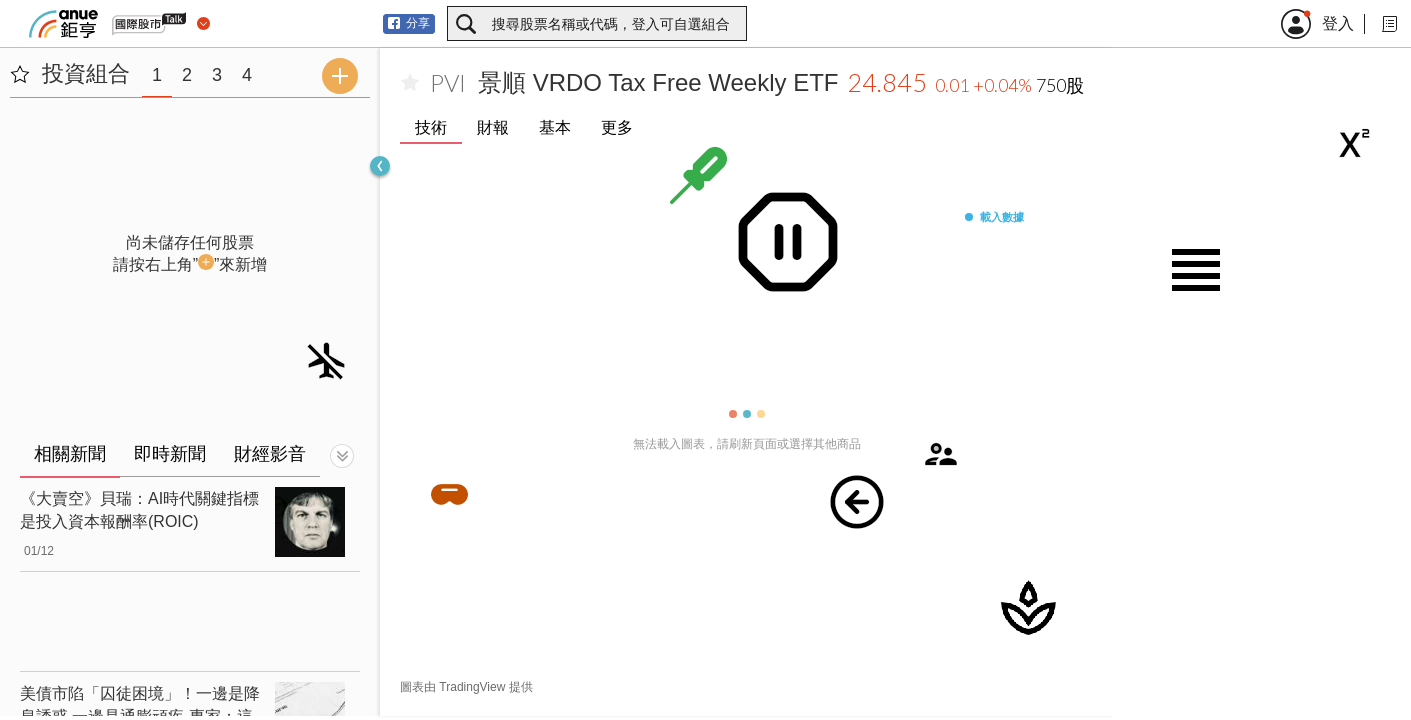 This screenshot has width=1411, height=720. What do you see at coordinates (857, 502) in the screenshot?
I see `go back to the previous screen` at bounding box center [857, 502].